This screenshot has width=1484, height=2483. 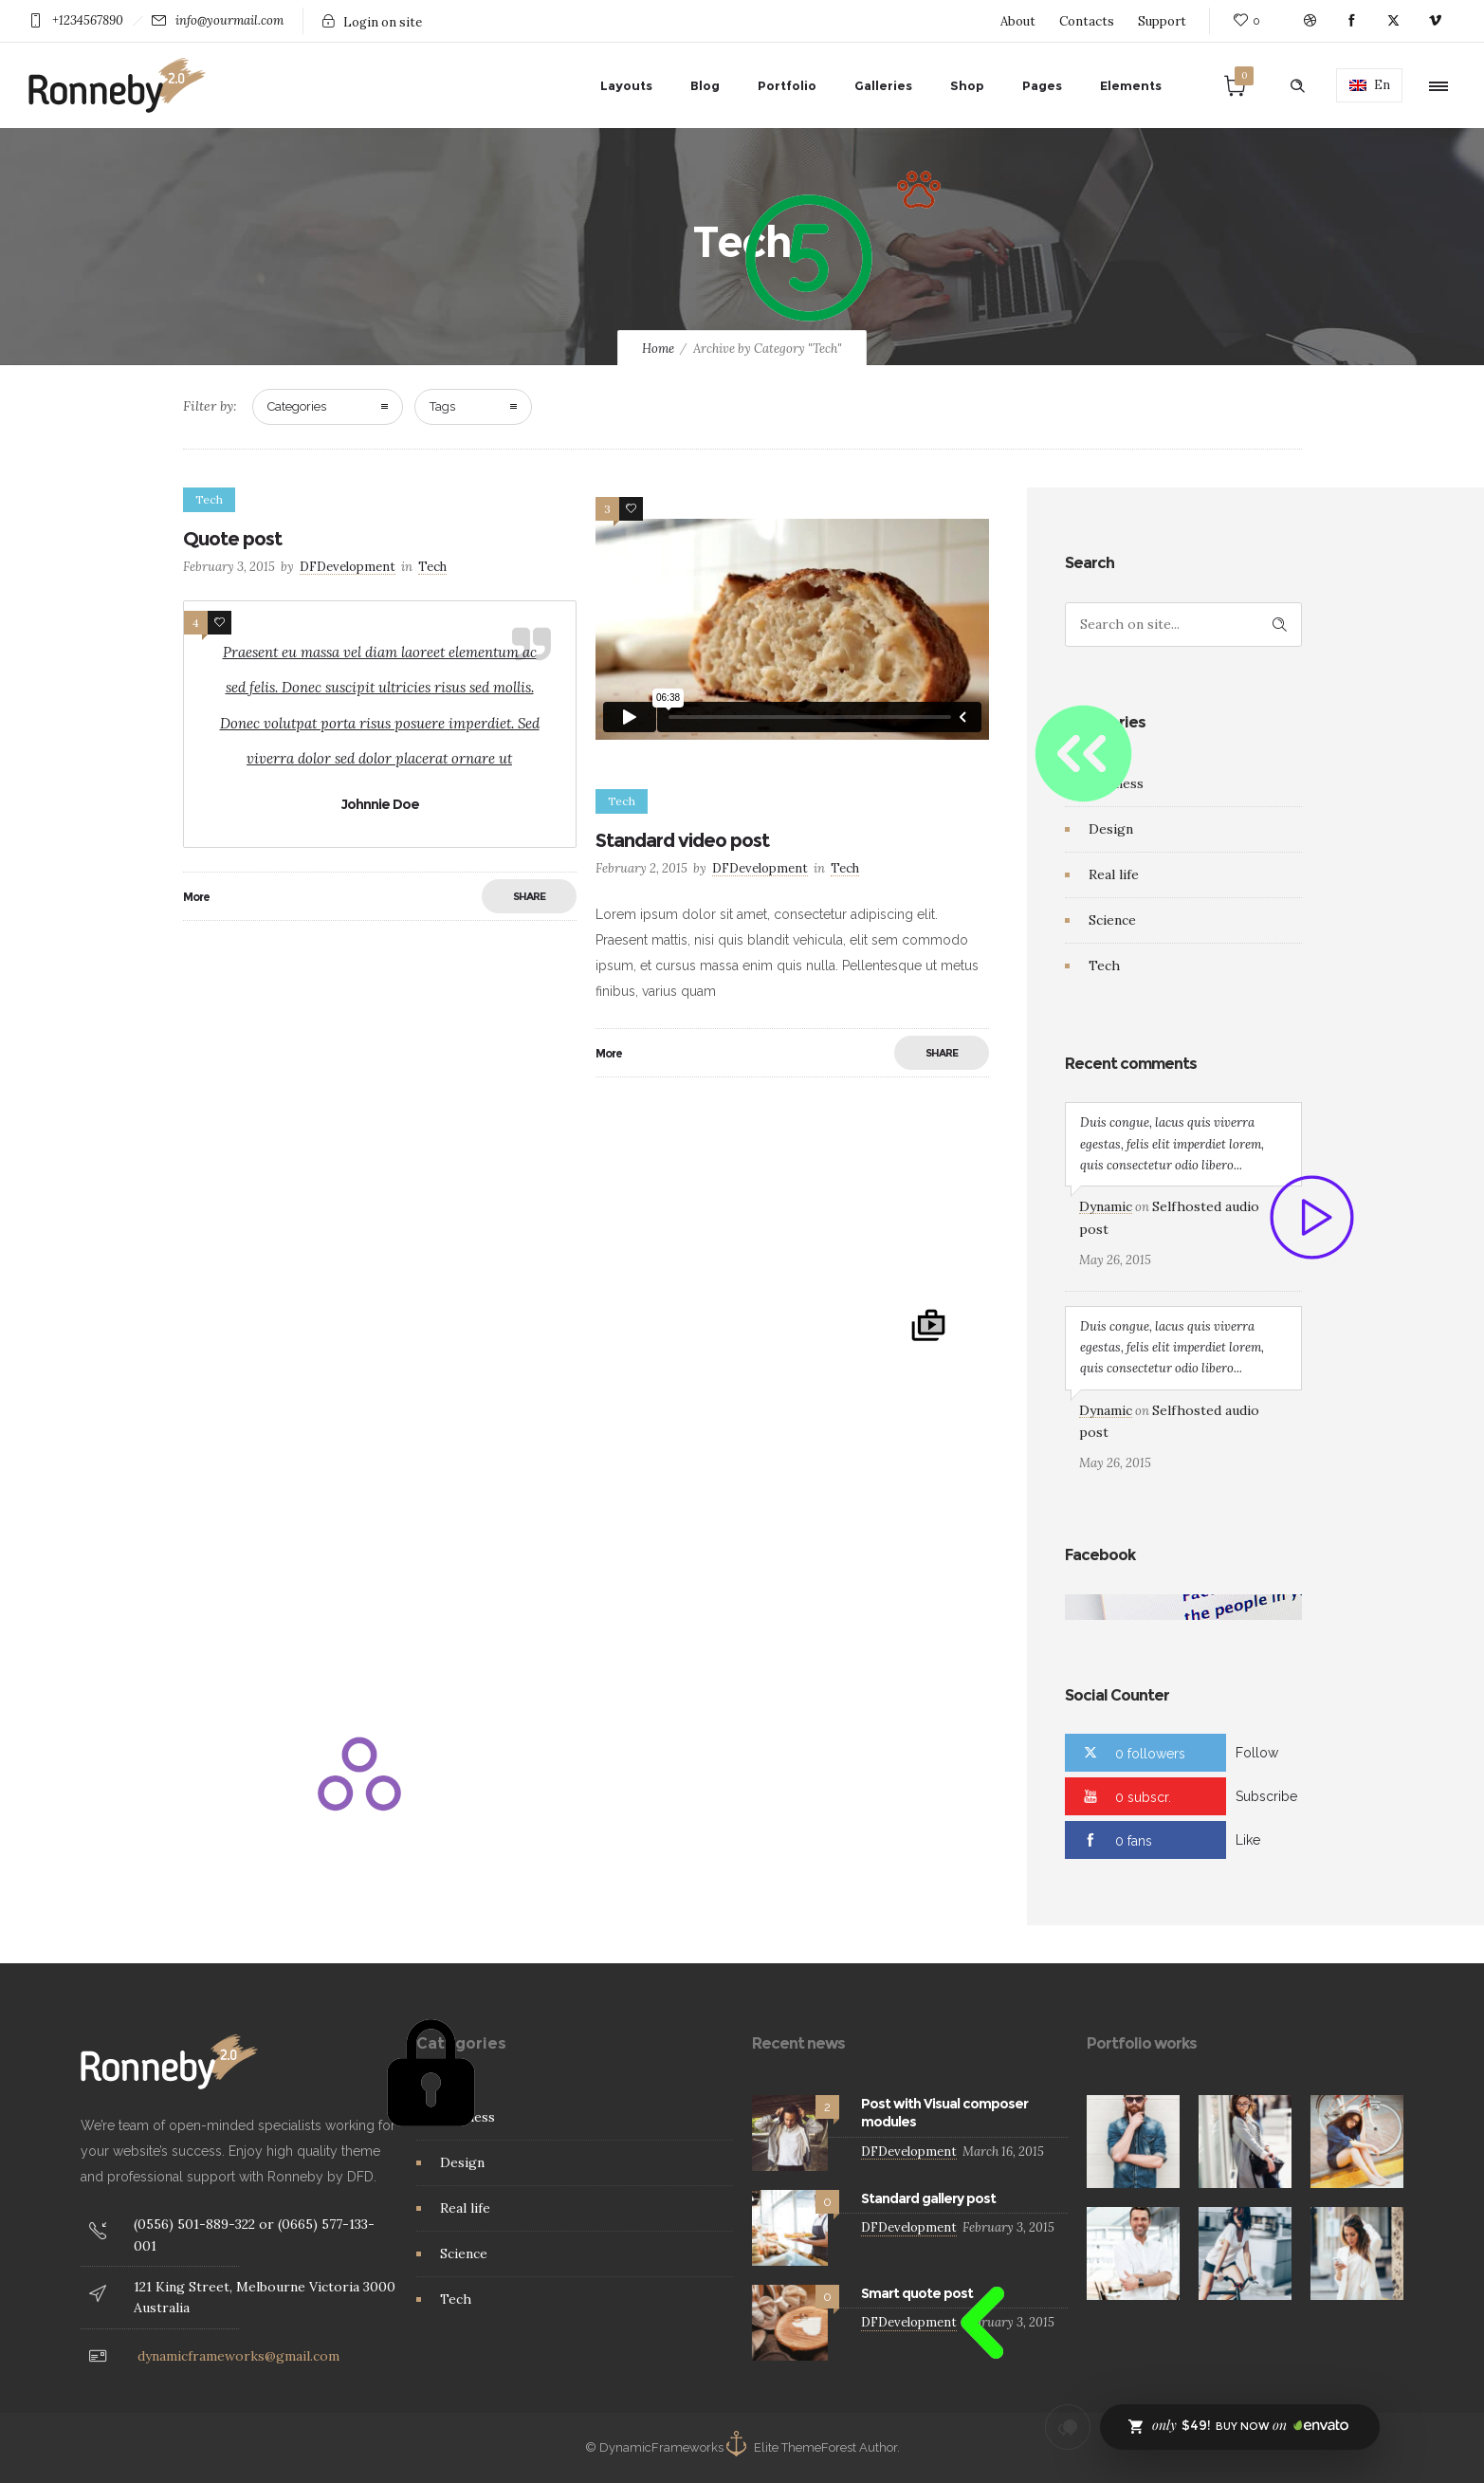 What do you see at coordinates (1311, 1217) in the screenshot?
I see `play media or video content` at bounding box center [1311, 1217].